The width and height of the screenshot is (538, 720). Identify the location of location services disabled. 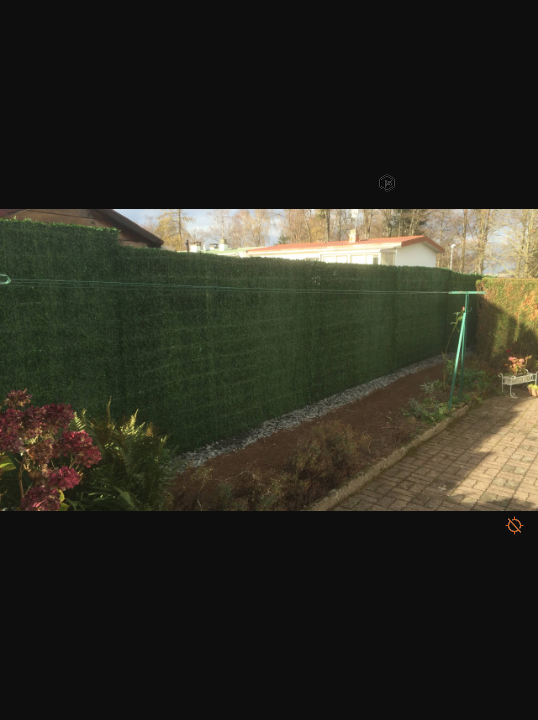
(514, 525).